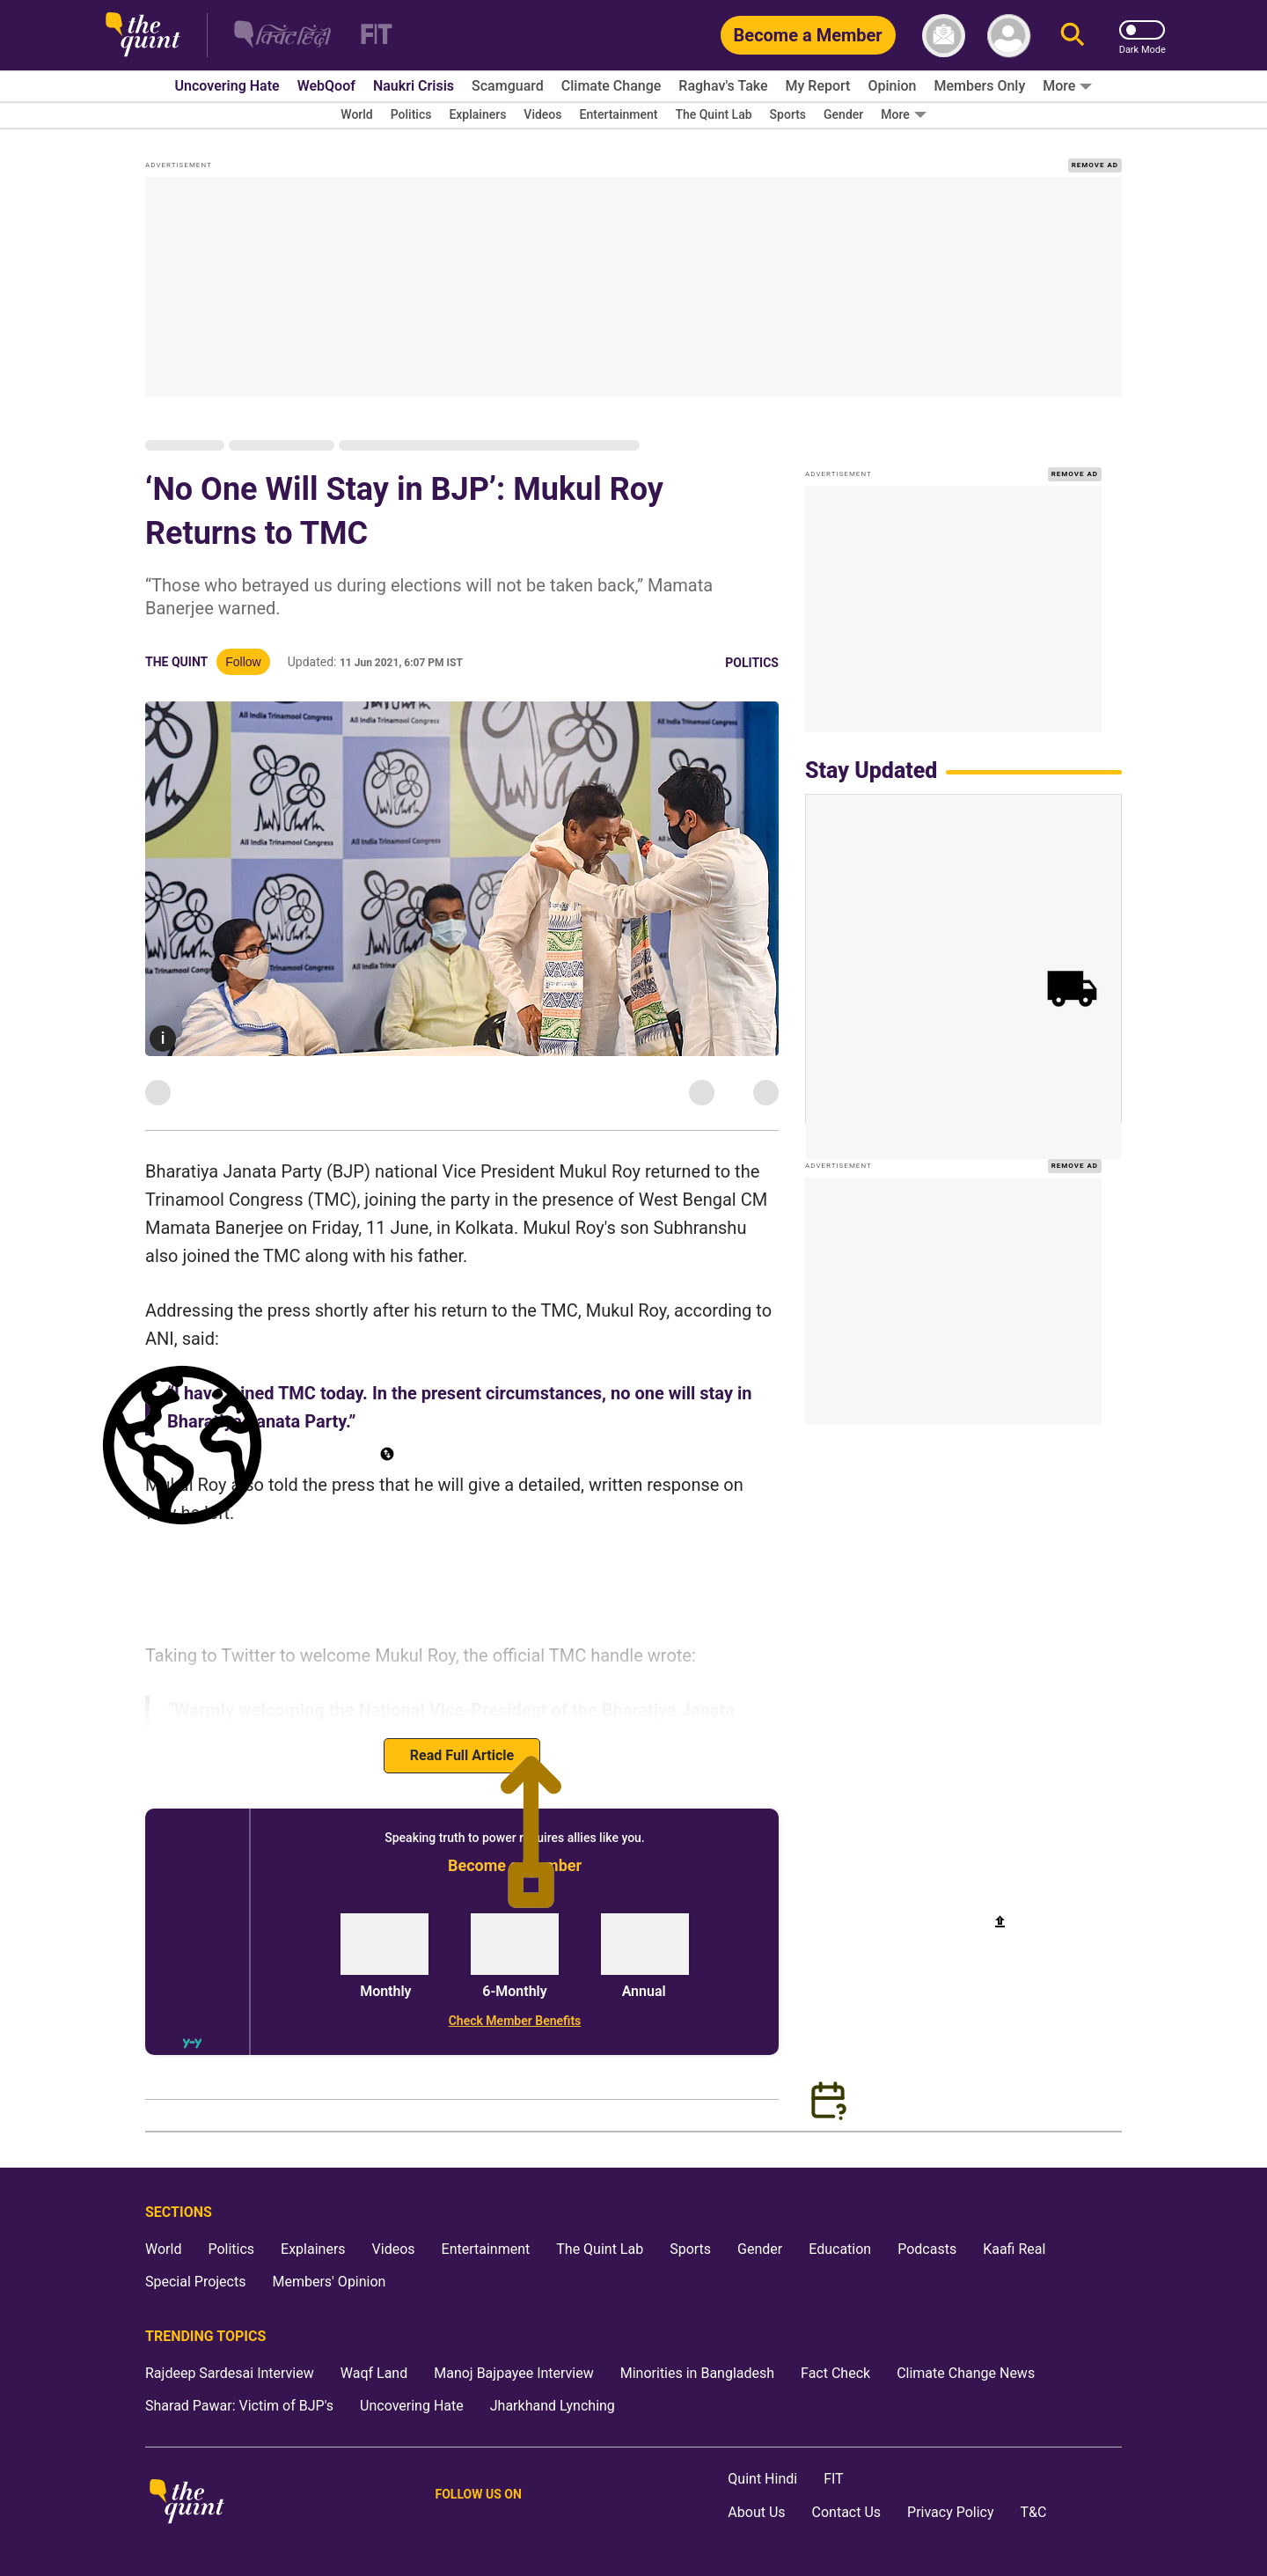 This screenshot has width=1267, height=2576. Describe the element at coordinates (531, 1831) in the screenshot. I see `move item up in a list or hierarchy` at that location.